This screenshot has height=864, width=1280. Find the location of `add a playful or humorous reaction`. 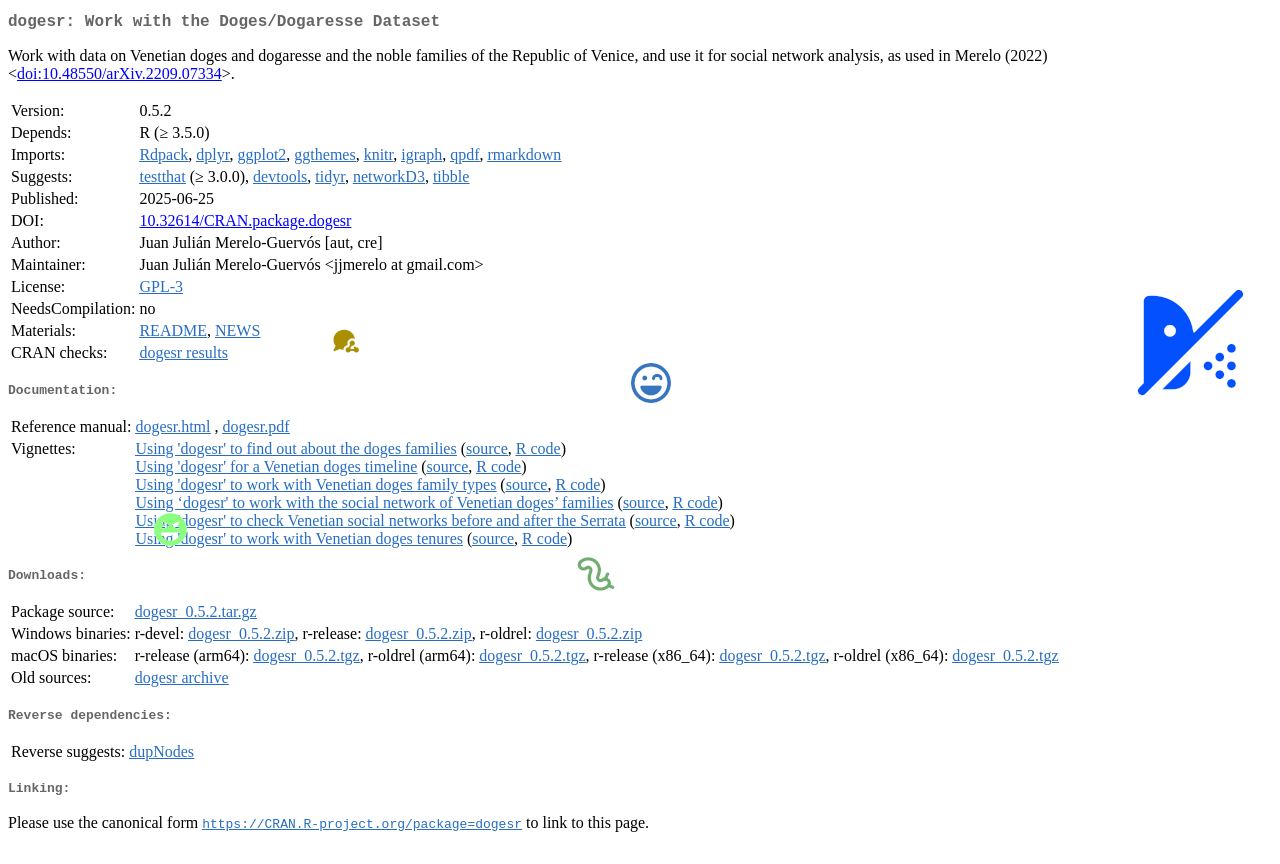

add a playful or humorous reaction is located at coordinates (651, 383).